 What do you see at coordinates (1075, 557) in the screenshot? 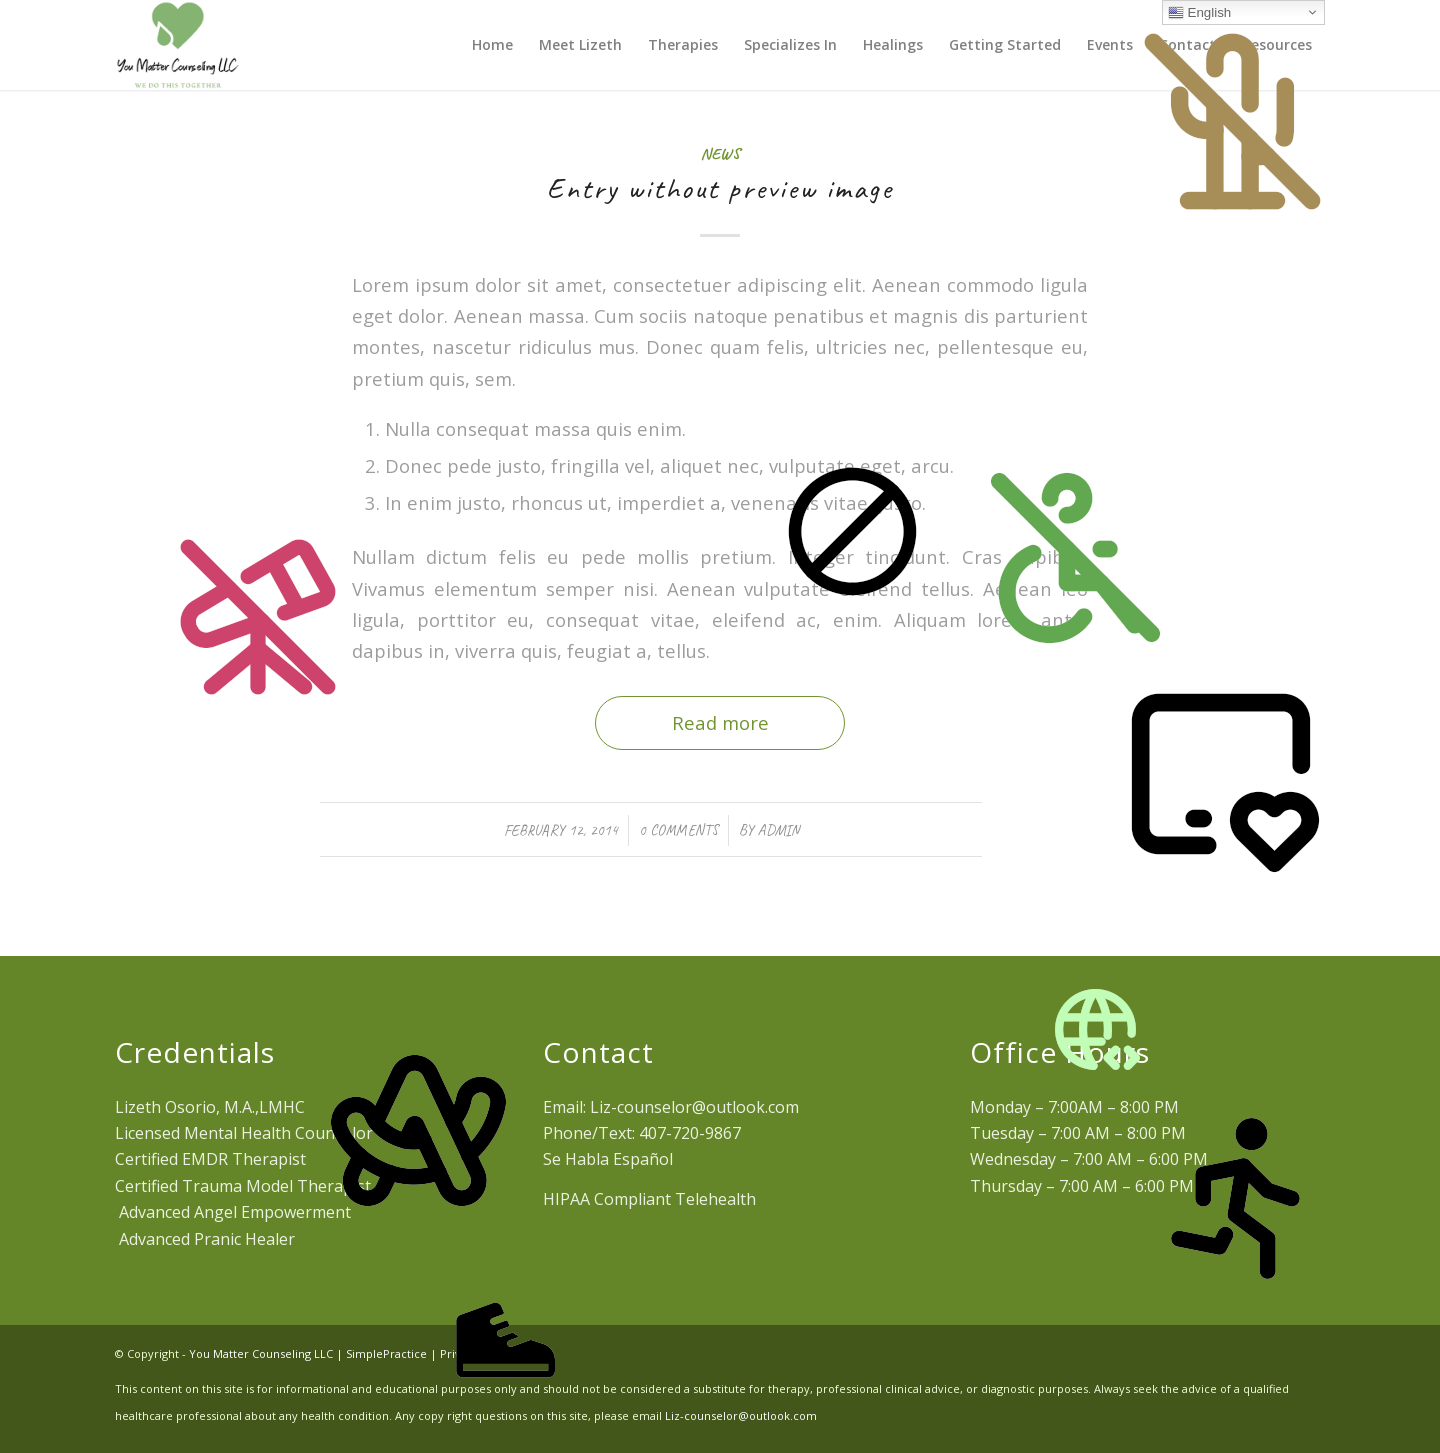
I see `accessibility features are turned off` at bounding box center [1075, 557].